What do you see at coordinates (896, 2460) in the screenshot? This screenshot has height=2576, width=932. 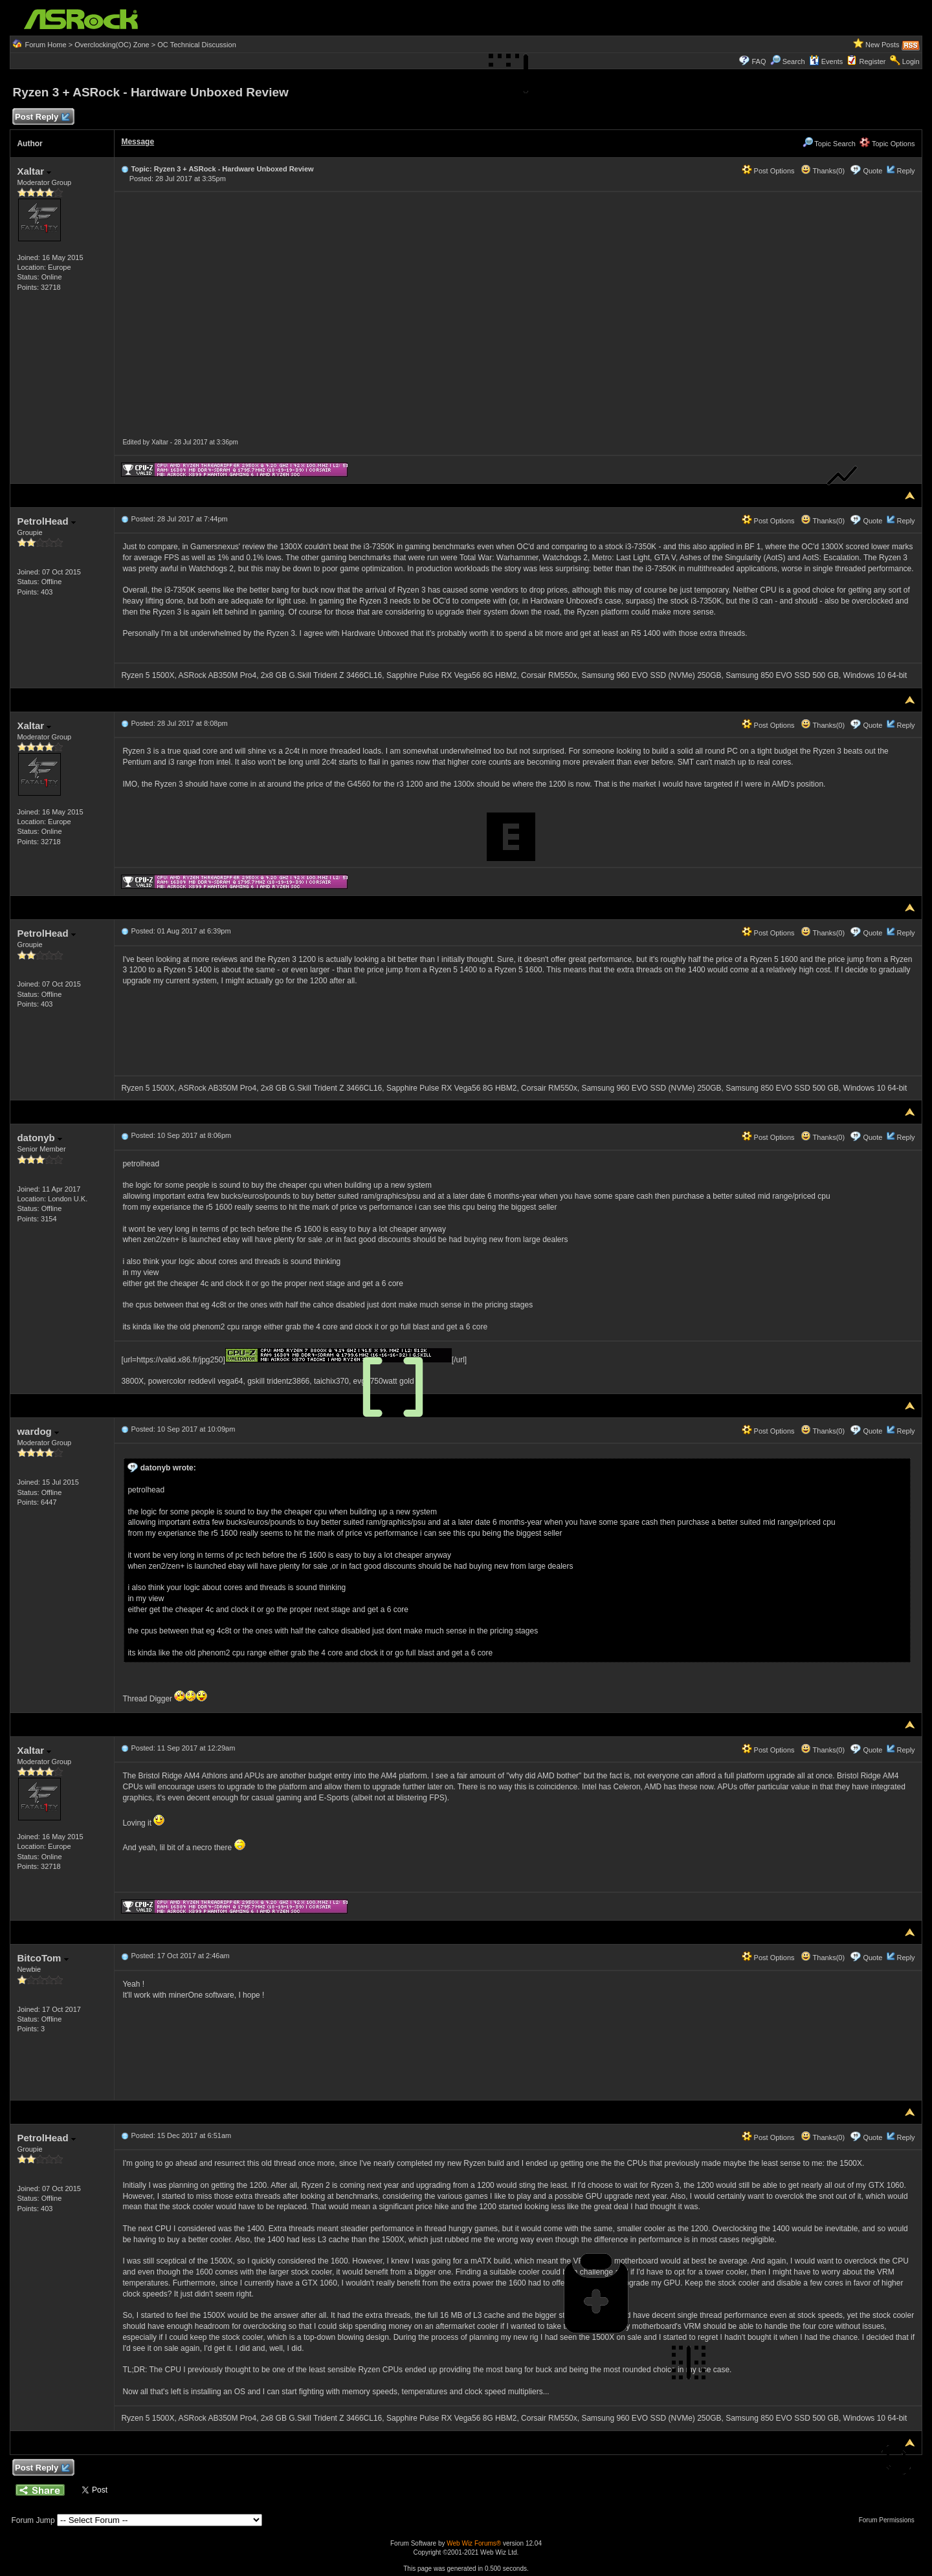 I see `crop an image` at bounding box center [896, 2460].